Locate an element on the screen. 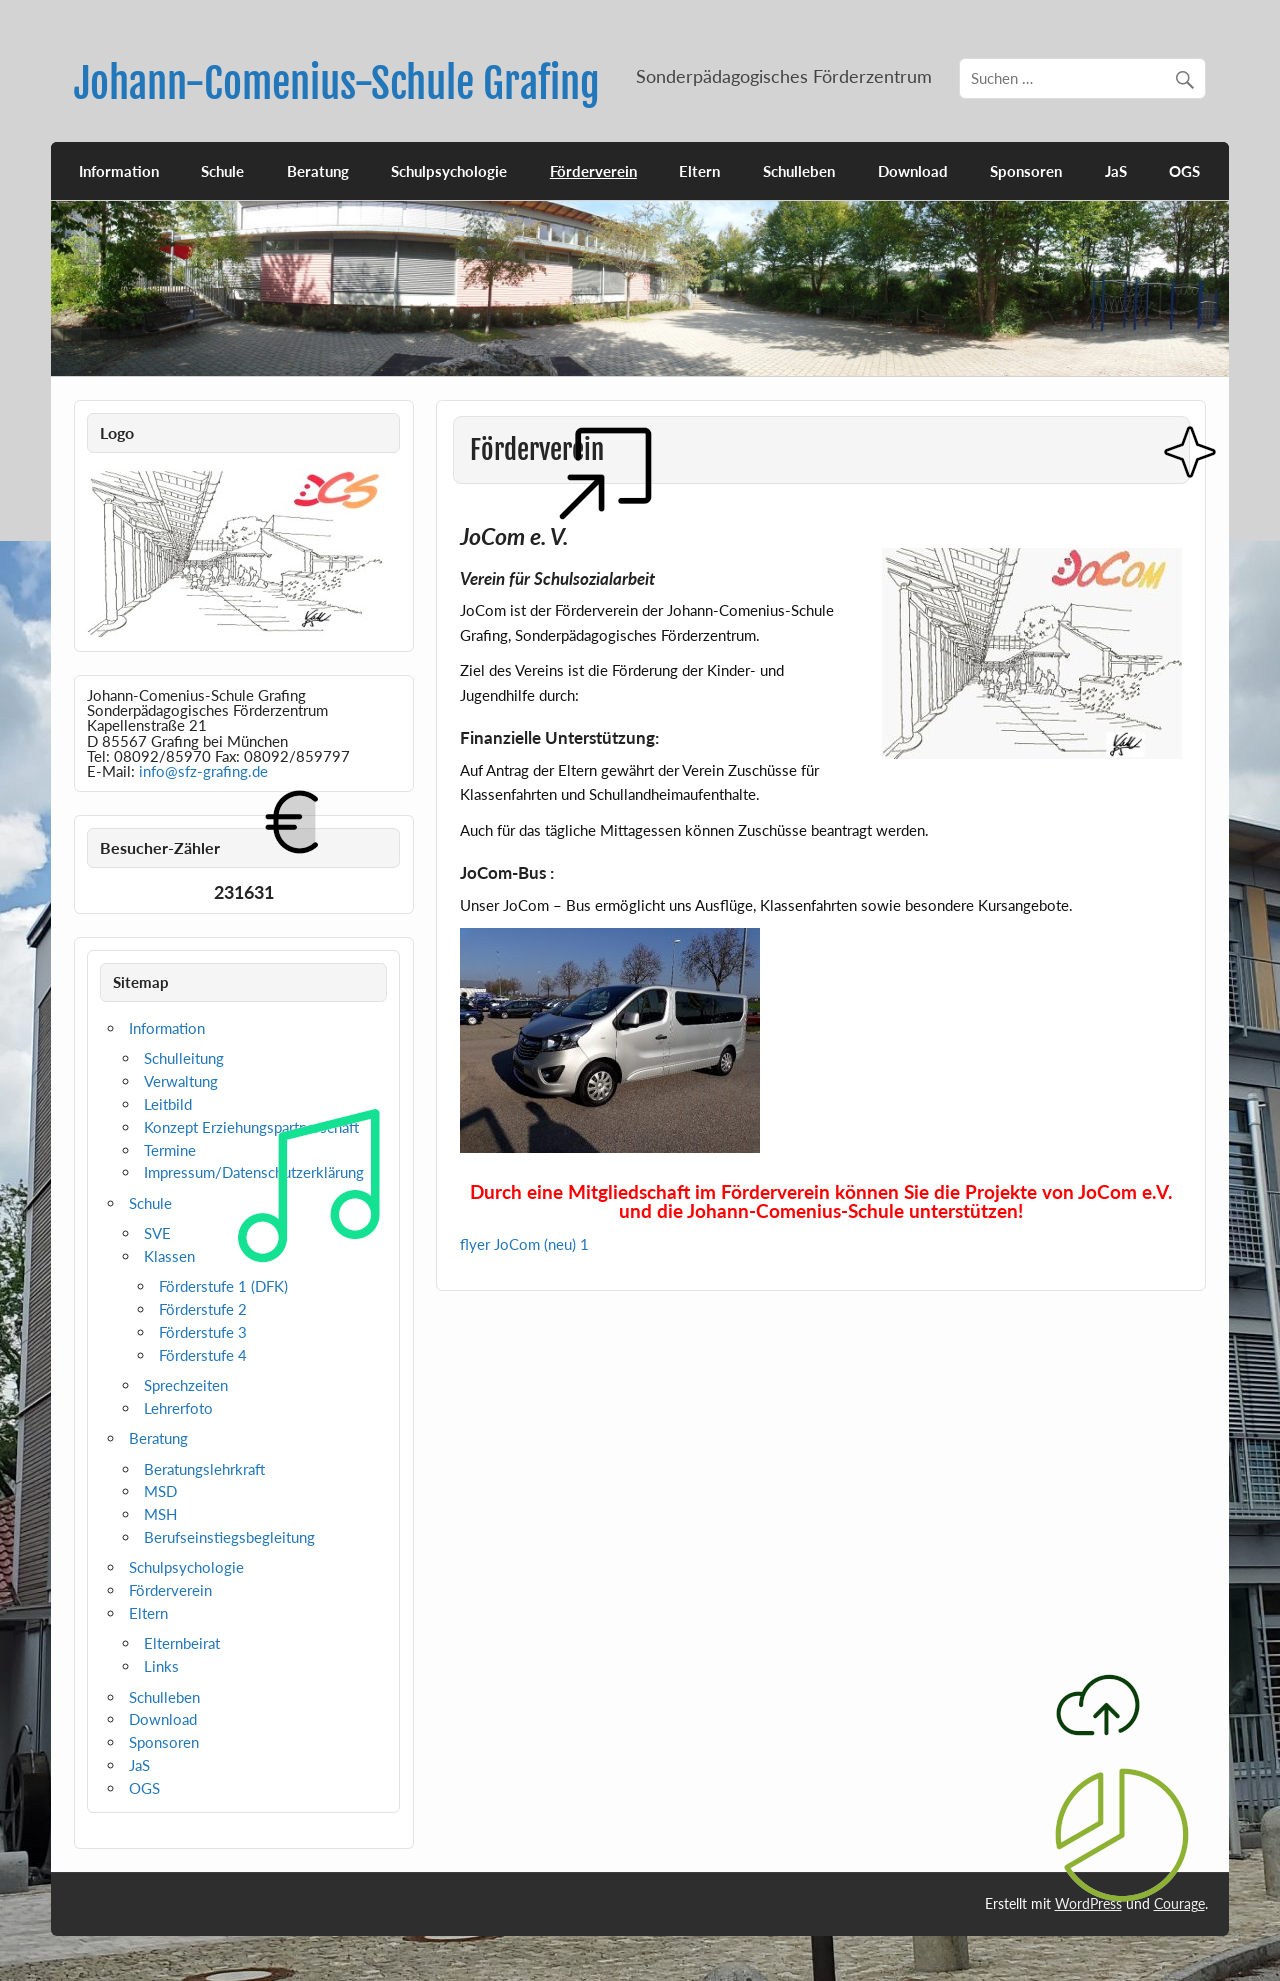  view a segment of analytics data is located at coordinates (1122, 1835).